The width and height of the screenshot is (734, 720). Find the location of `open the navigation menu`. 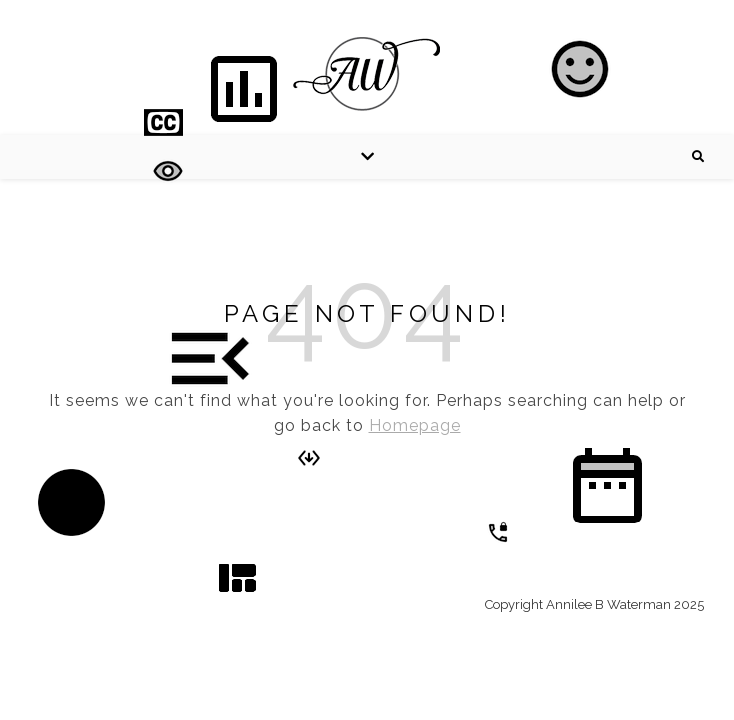

open the navigation menu is located at coordinates (210, 358).